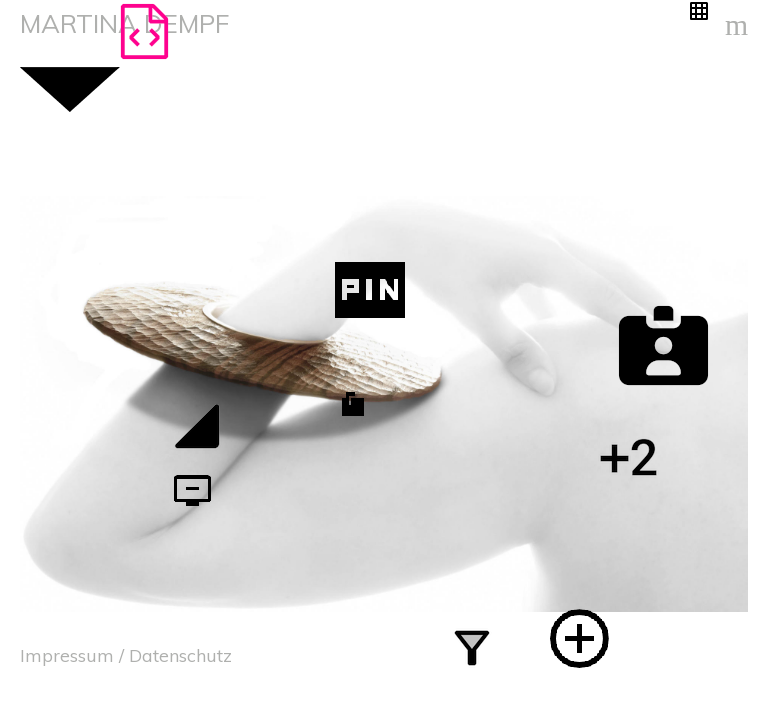  I want to click on open a code or source file, so click(144, 31).